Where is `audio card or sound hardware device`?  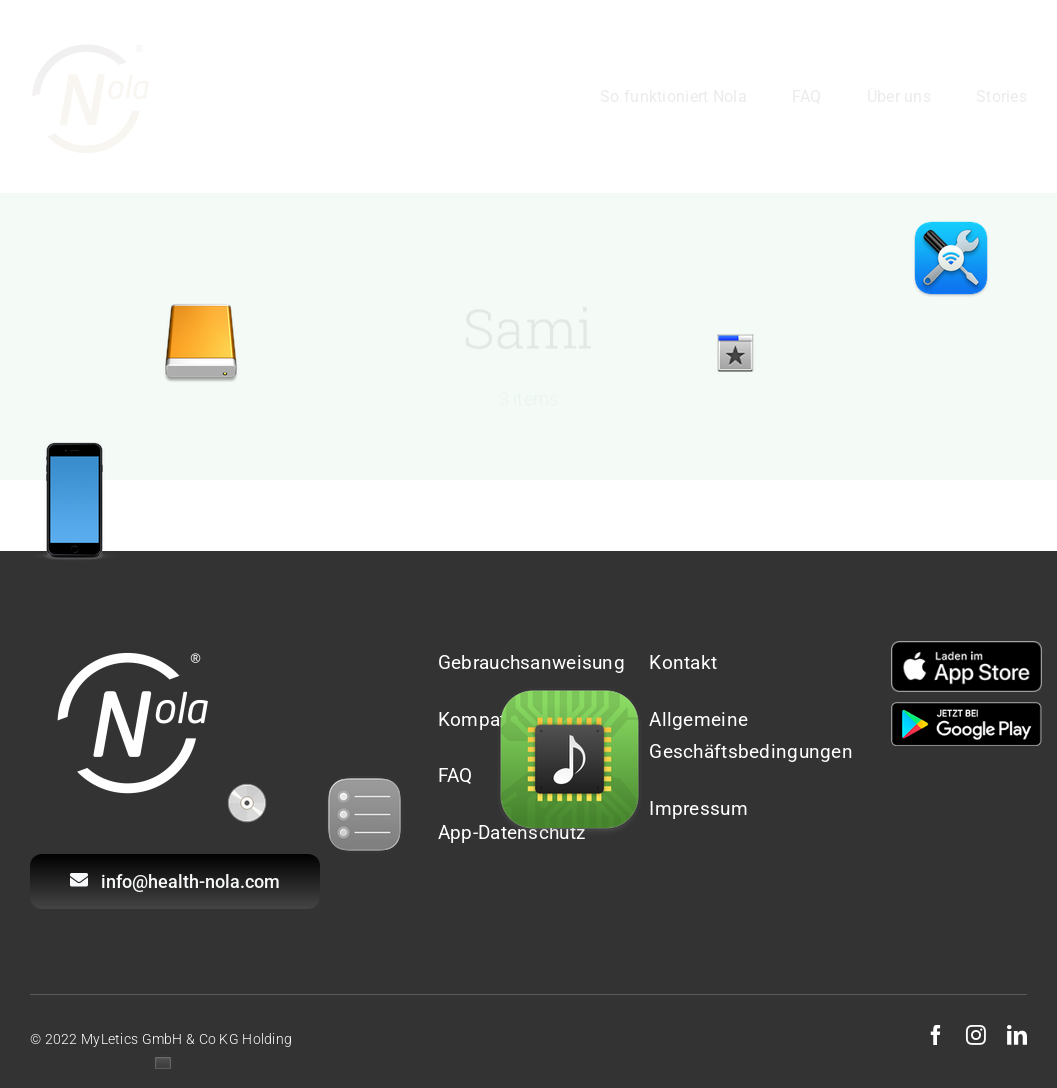
audio card or sound hardware device is located at coordinates (569, 759).